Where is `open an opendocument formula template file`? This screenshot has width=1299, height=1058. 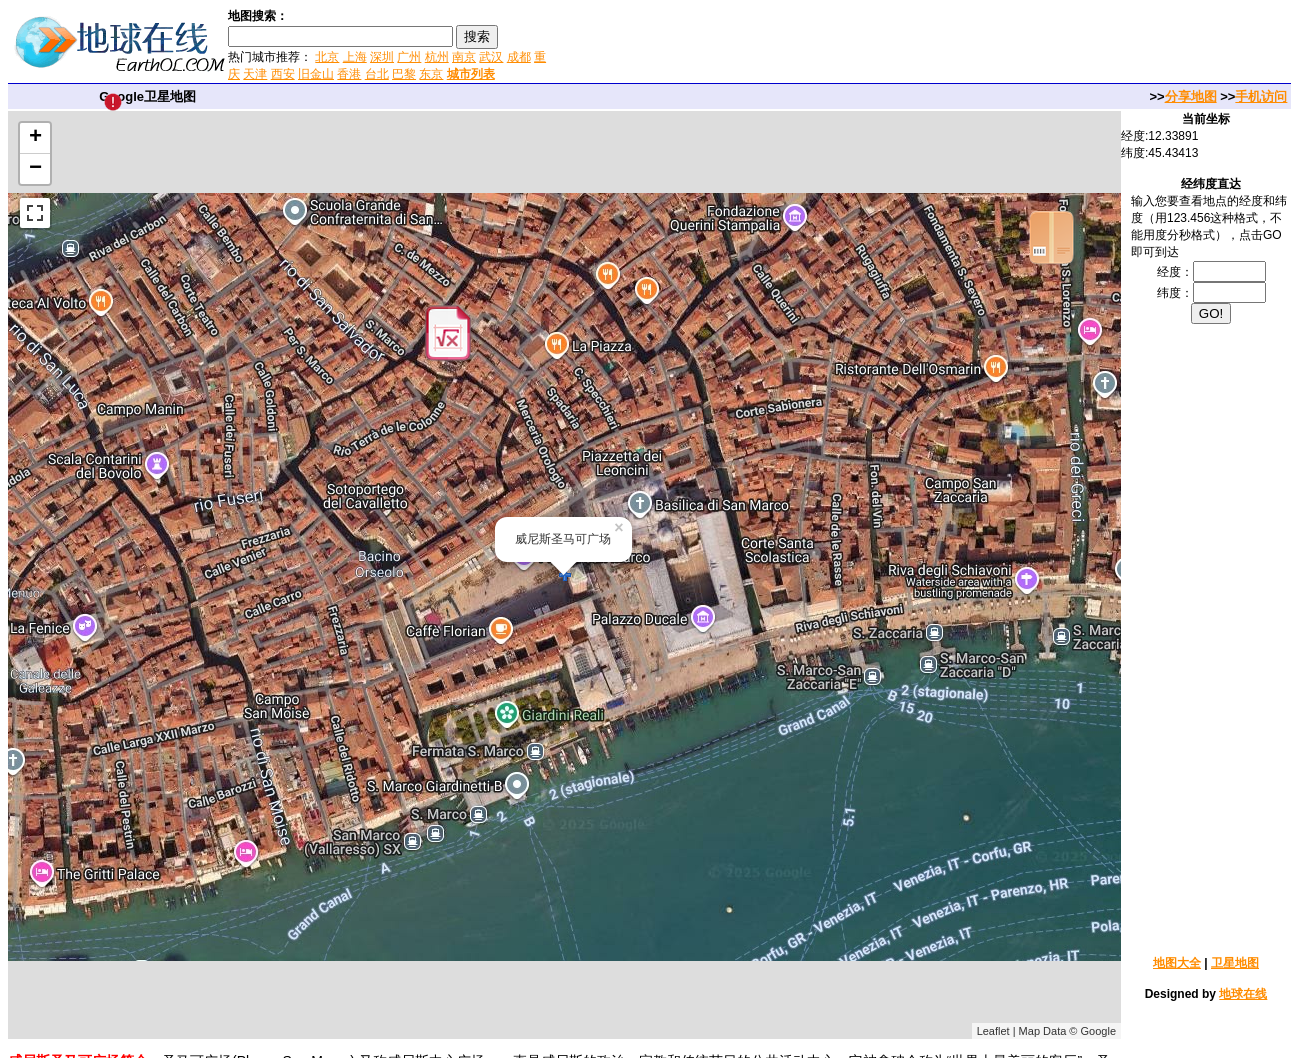
open an opendocument formula template file is located at coordinates (448, 333).